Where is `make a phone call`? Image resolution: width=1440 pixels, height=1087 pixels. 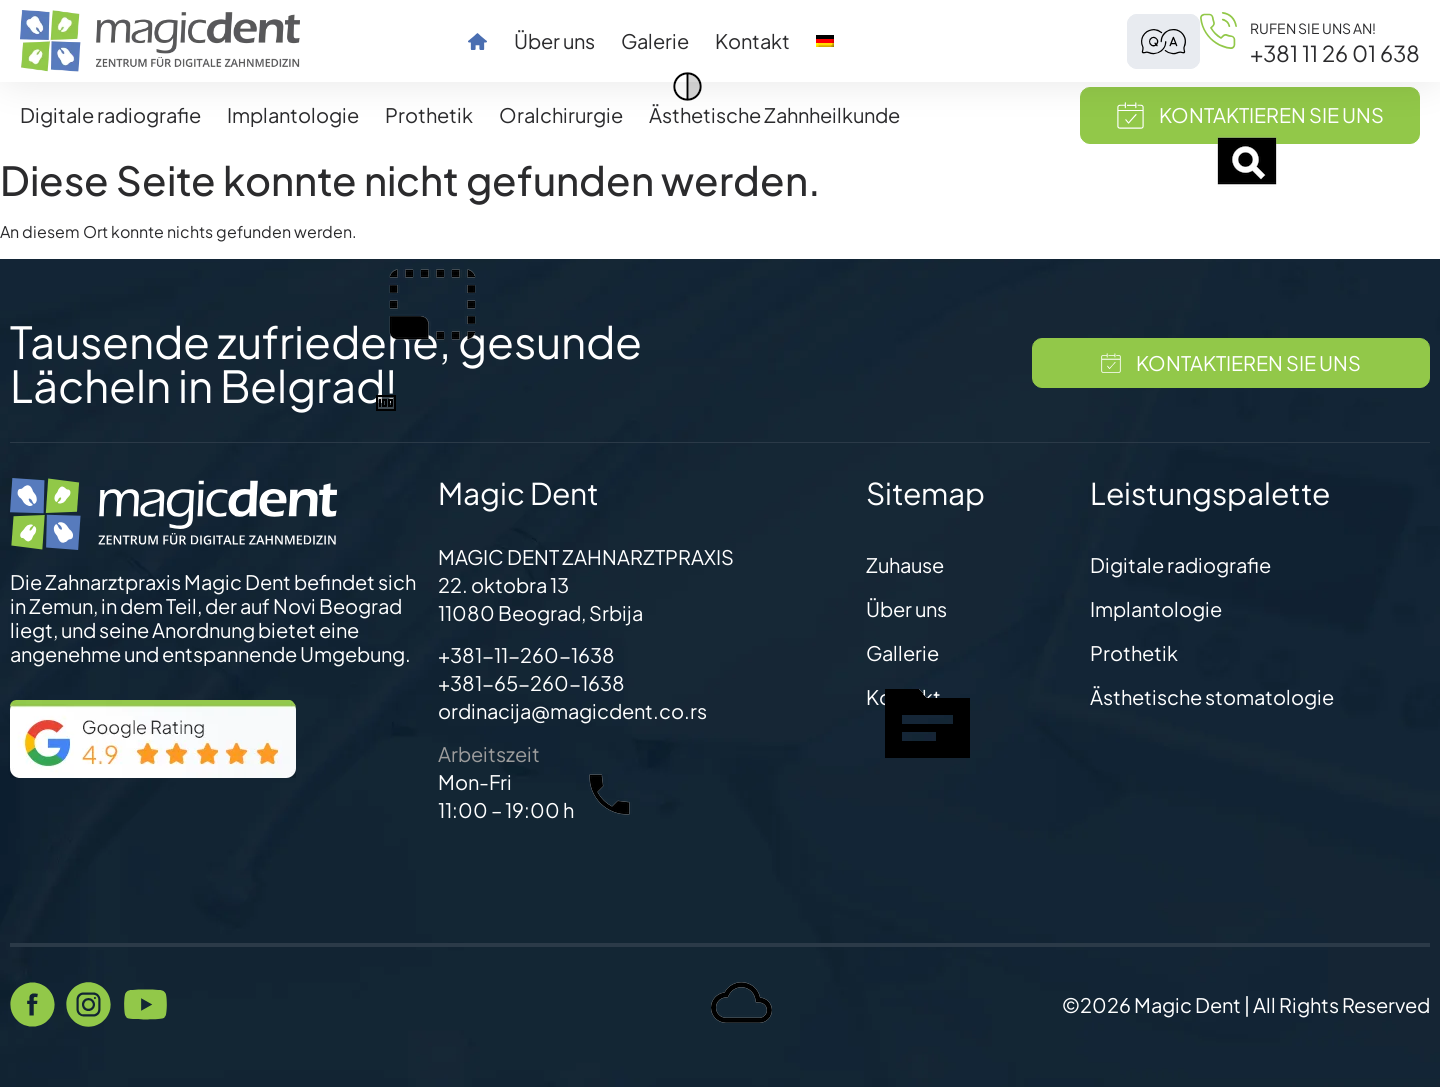 make a phone call is located at coordinates (609, 794).